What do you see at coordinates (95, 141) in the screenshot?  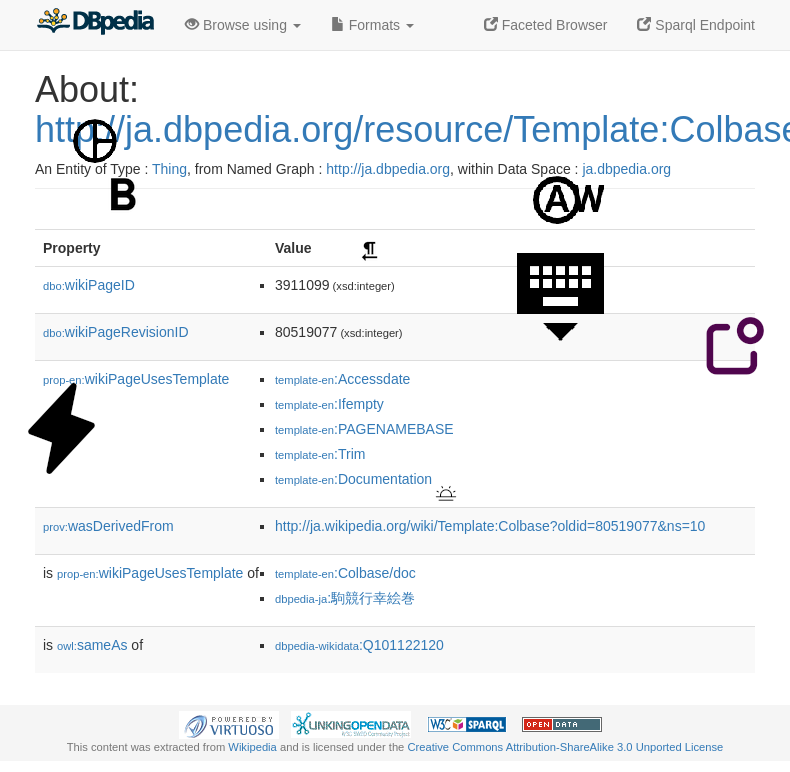 I see `view data breakdown or statistics` at bounding box center [95, 141].